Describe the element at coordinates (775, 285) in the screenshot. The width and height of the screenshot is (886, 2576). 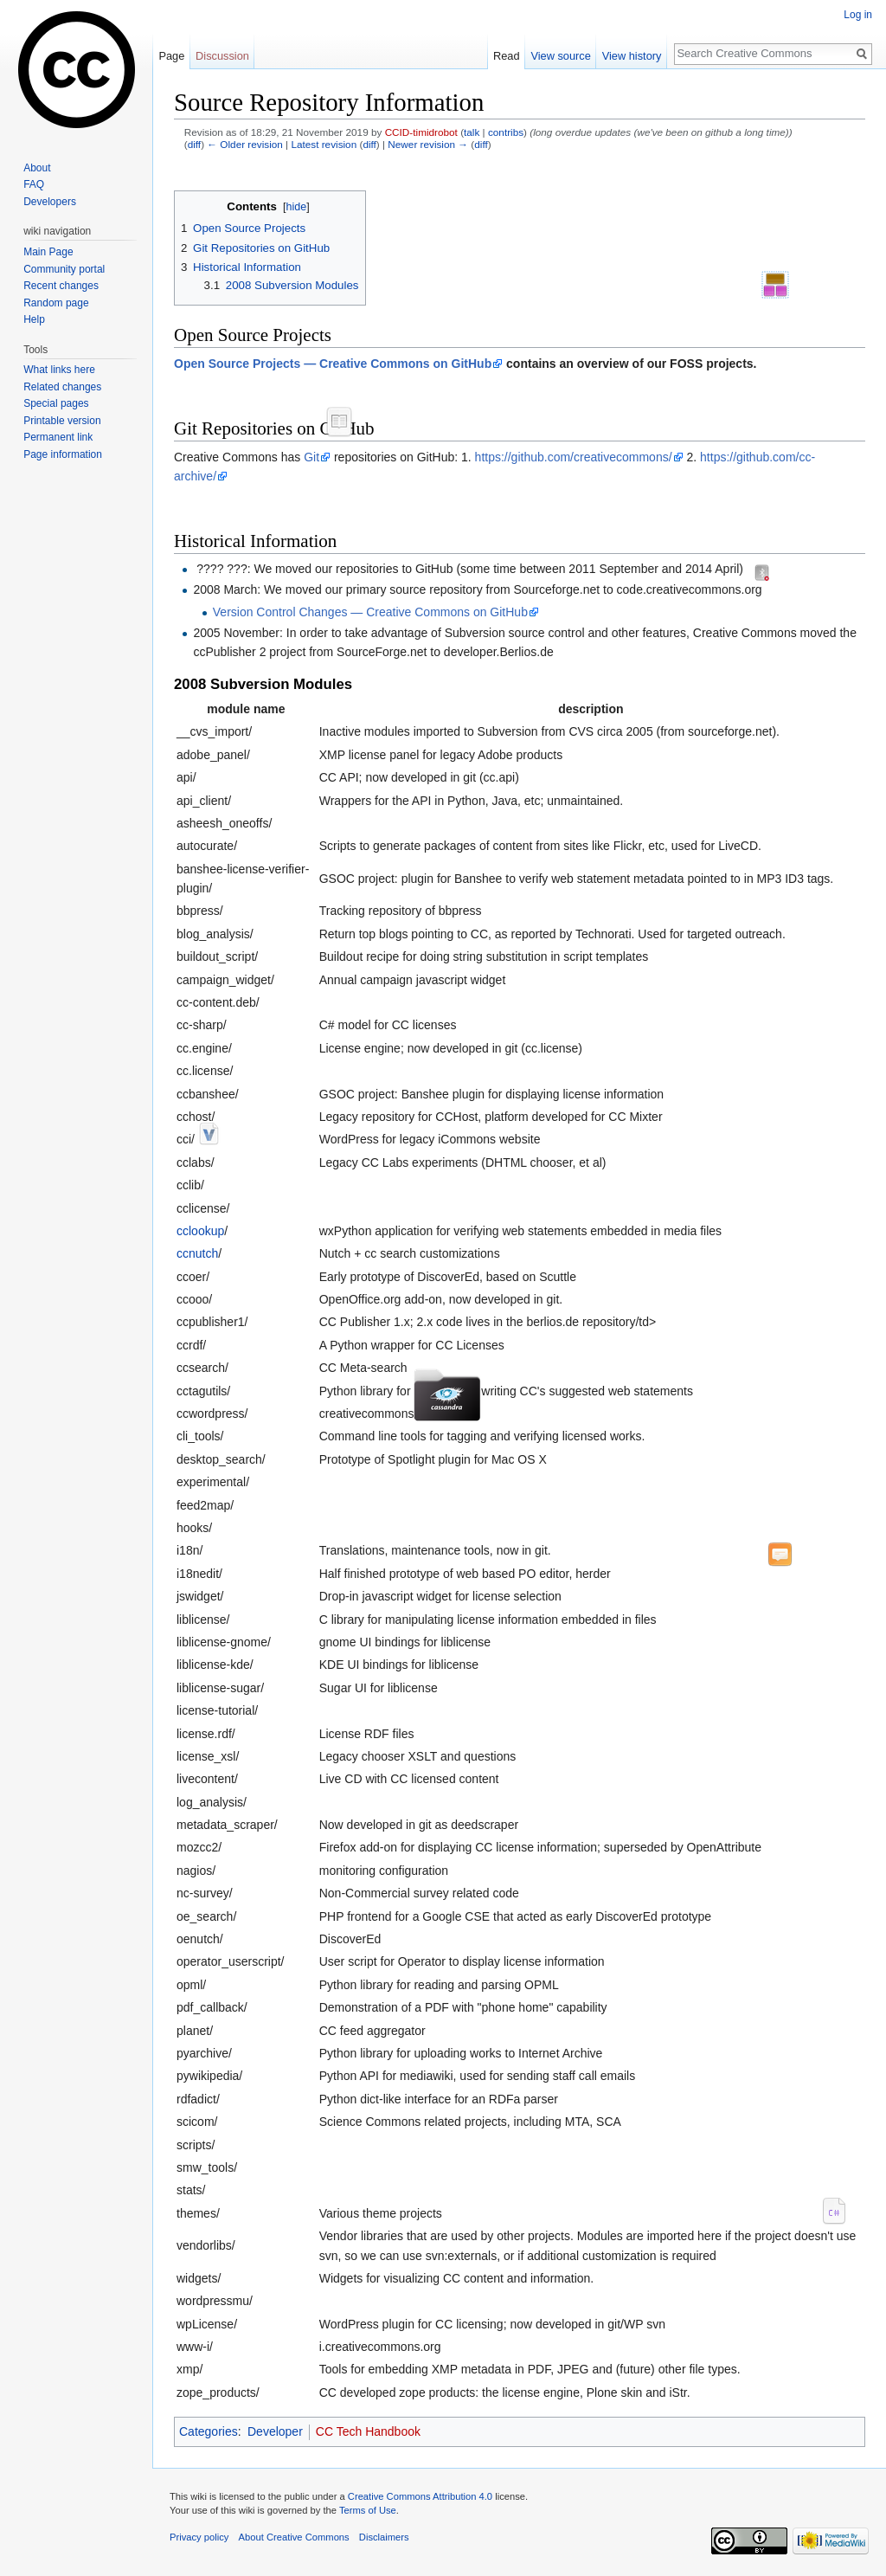
I see `select all items in the current view` at that location.